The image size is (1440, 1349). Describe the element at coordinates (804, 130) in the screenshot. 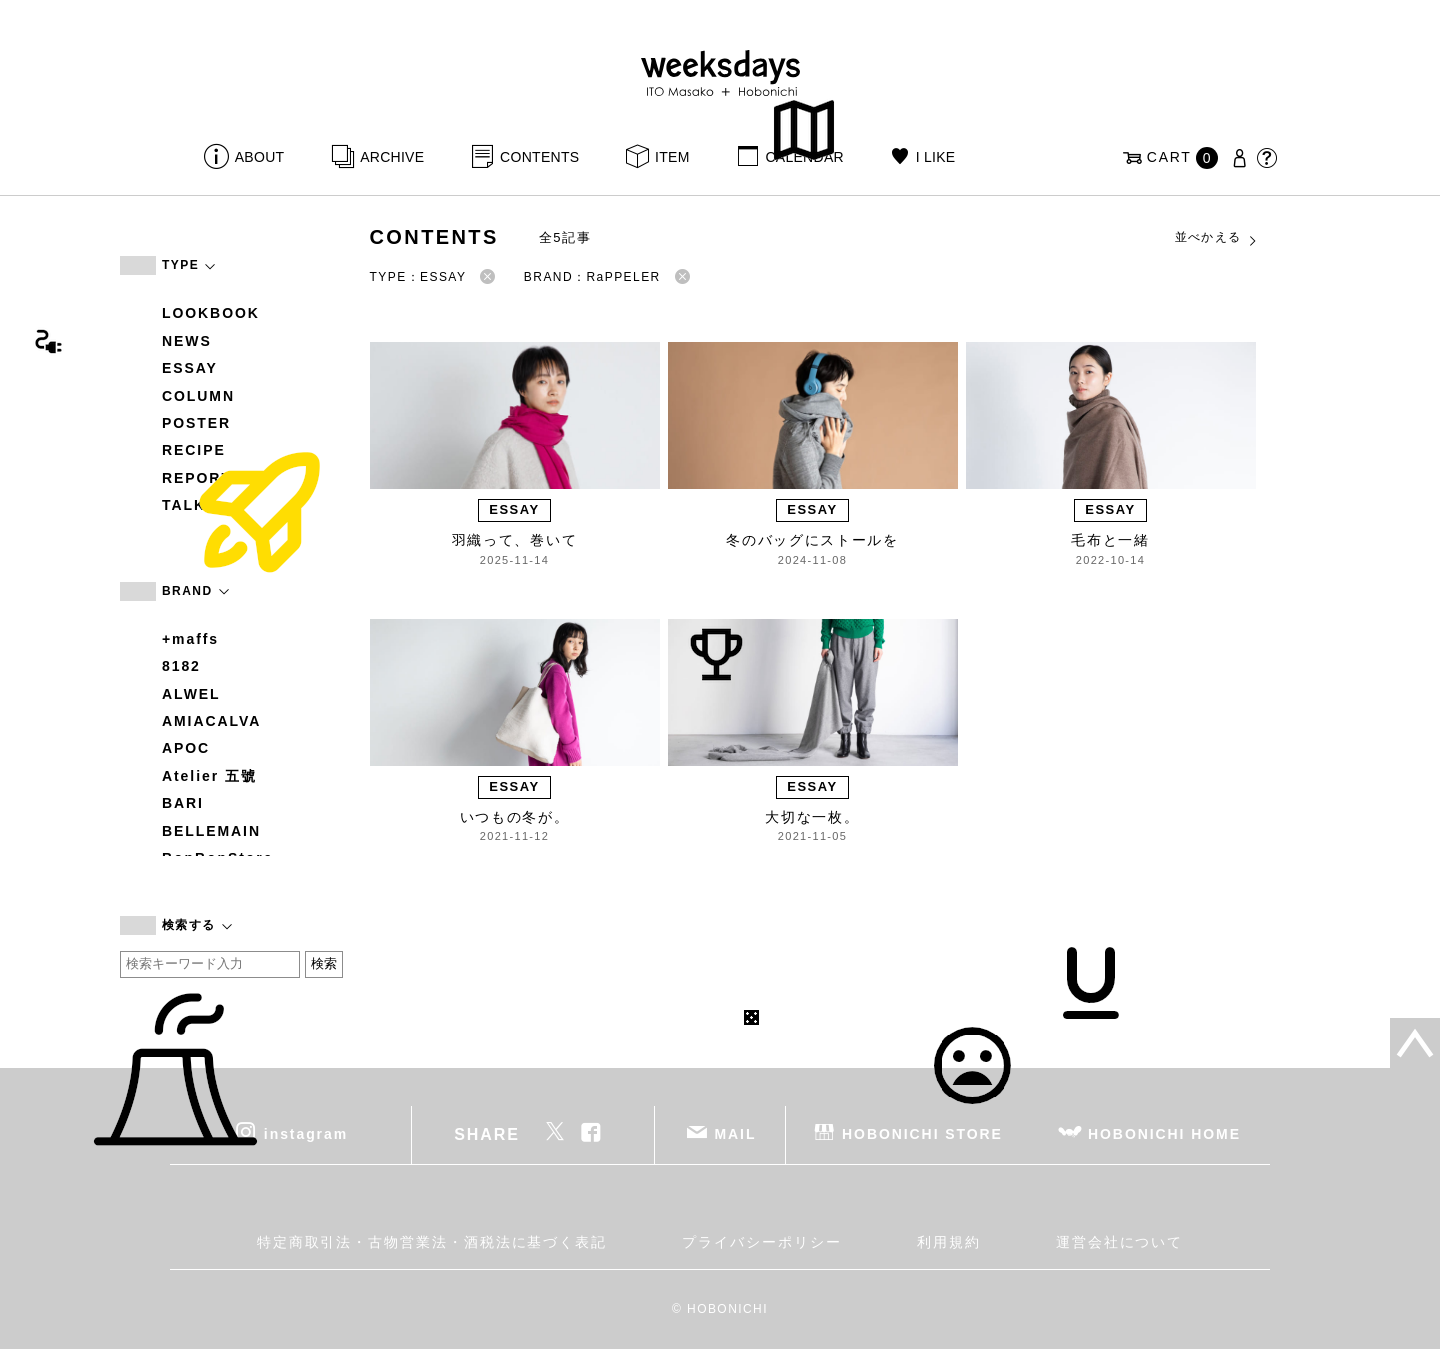

I see `open map view` at that location.